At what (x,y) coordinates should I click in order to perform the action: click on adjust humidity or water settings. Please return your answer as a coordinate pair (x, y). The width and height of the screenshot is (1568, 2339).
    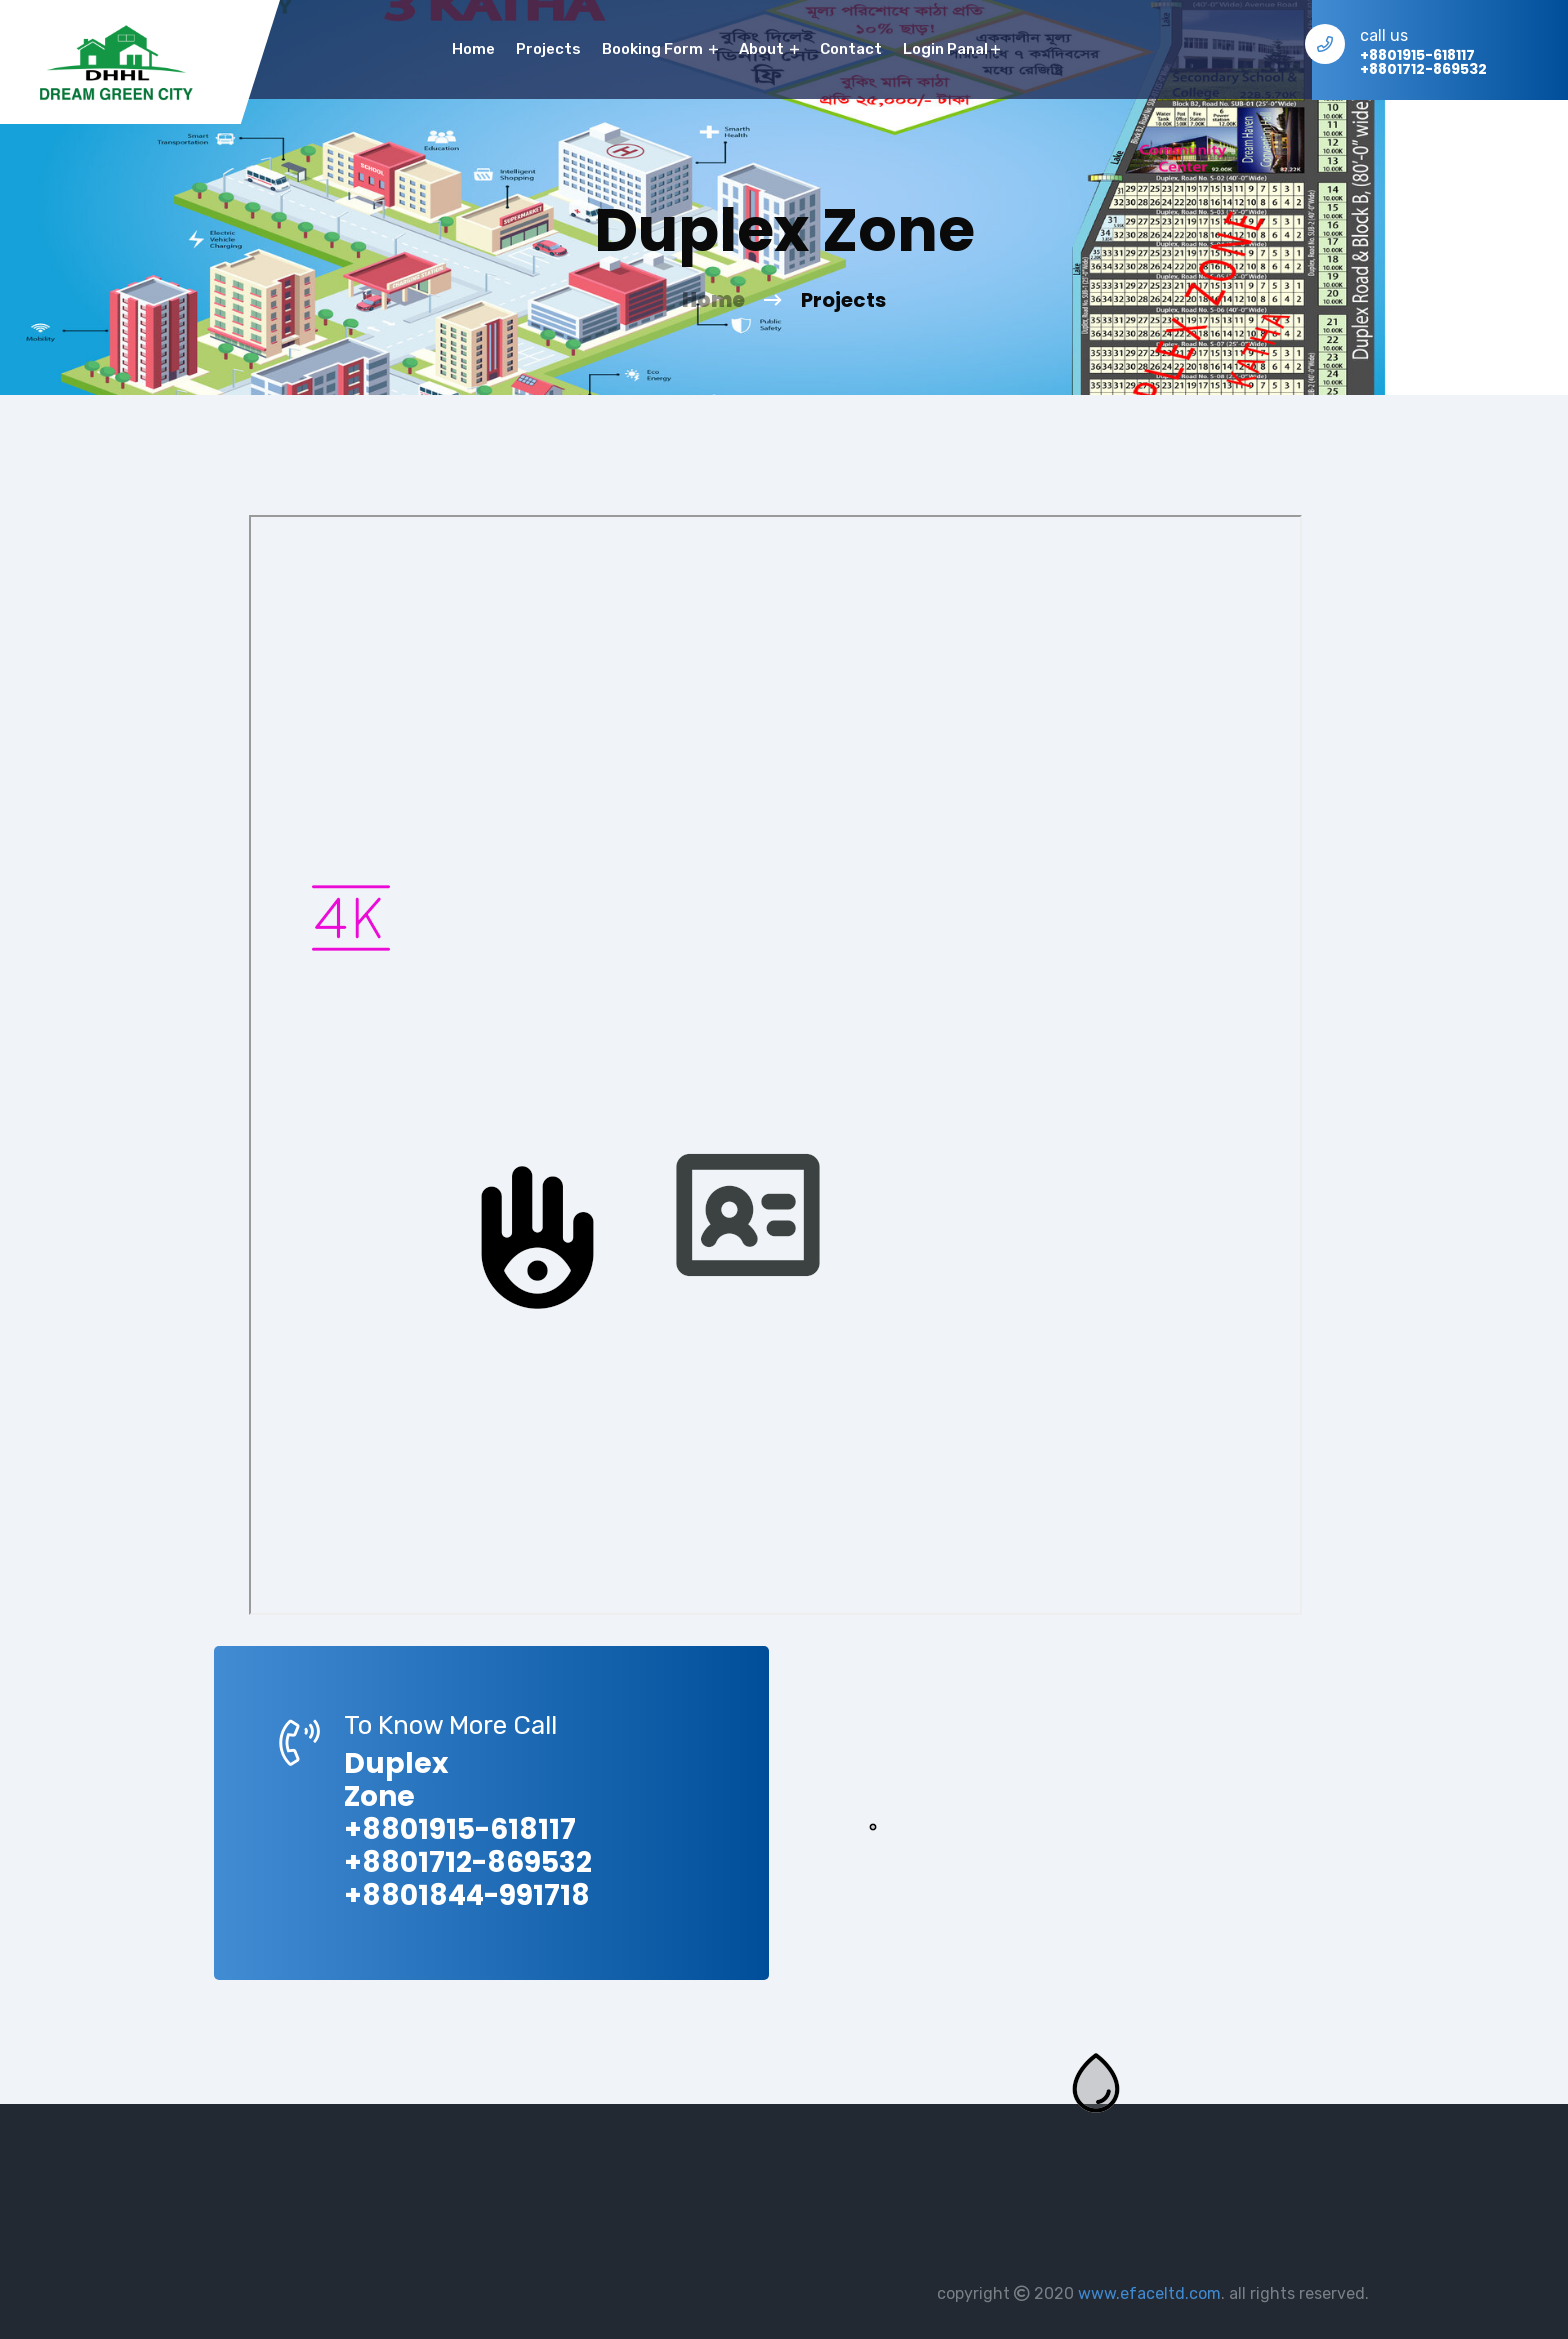
    Looking at the image, I should click on (1096, 2085).